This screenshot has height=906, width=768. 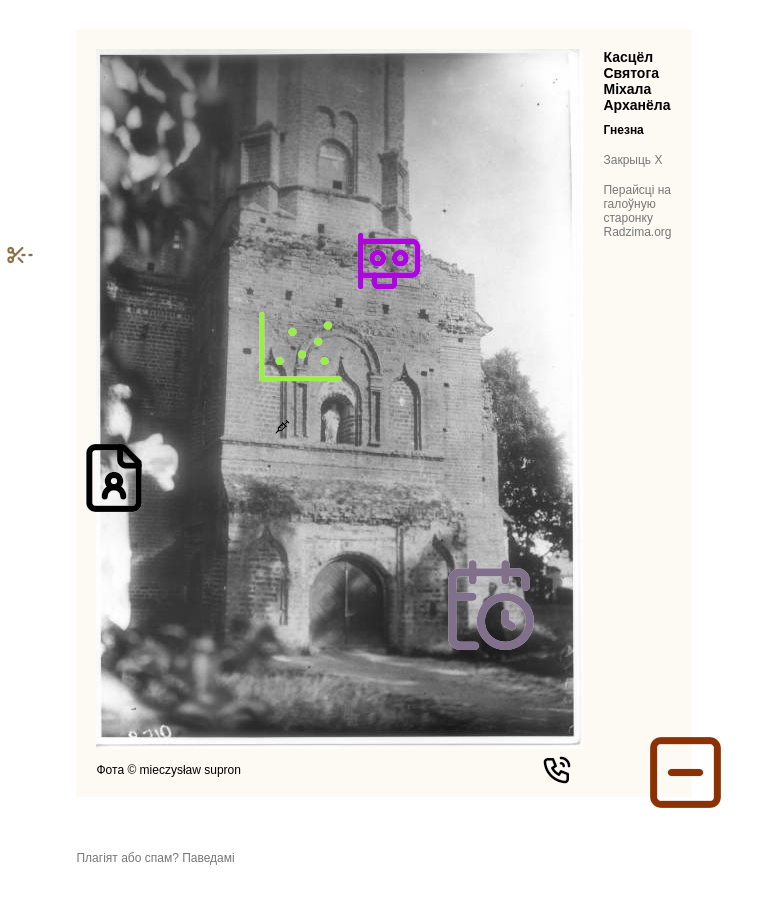 What do you see at coordinates (300, 346) in the screenshot?
I see `view scatter plot data` at bounding box center [300, 346].